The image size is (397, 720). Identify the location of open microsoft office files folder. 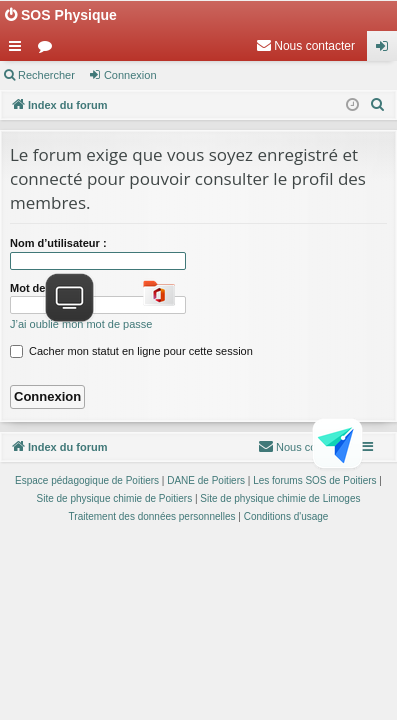
(159, 294).